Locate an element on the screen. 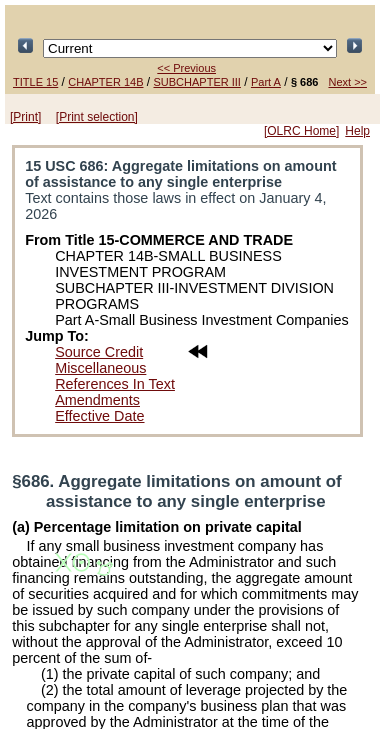 The width and height of the screenshot is (380, 729). access AI-powered brush or painting tools is located at coordinates (105, 569).